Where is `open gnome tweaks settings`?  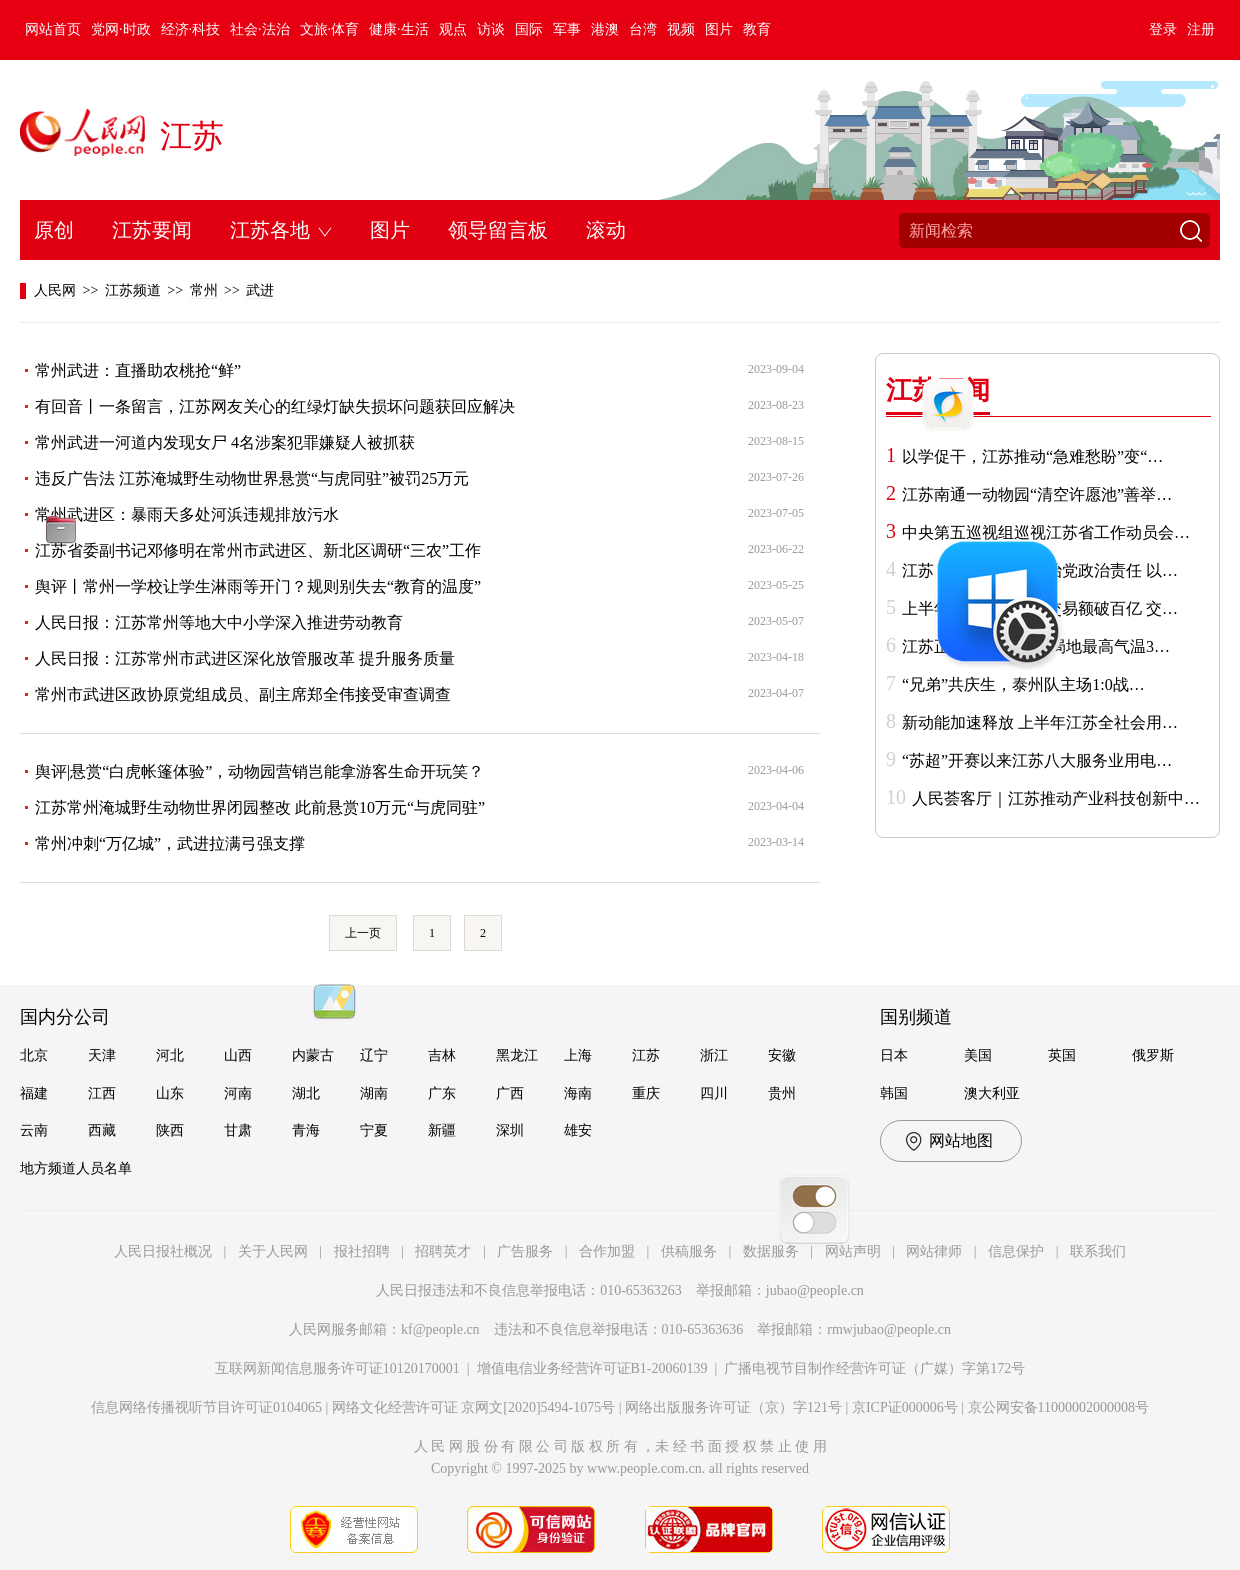
open gnome tweaks settings is located at coordinates (814, 1209).